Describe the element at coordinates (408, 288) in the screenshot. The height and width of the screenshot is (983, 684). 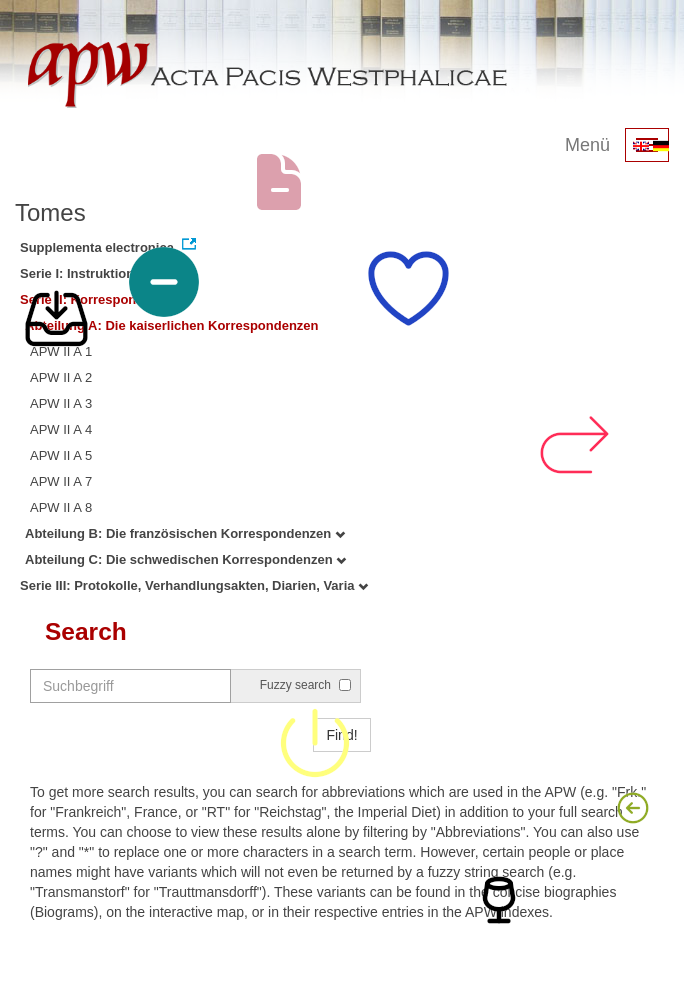
I see `add item to favorites` at that location.